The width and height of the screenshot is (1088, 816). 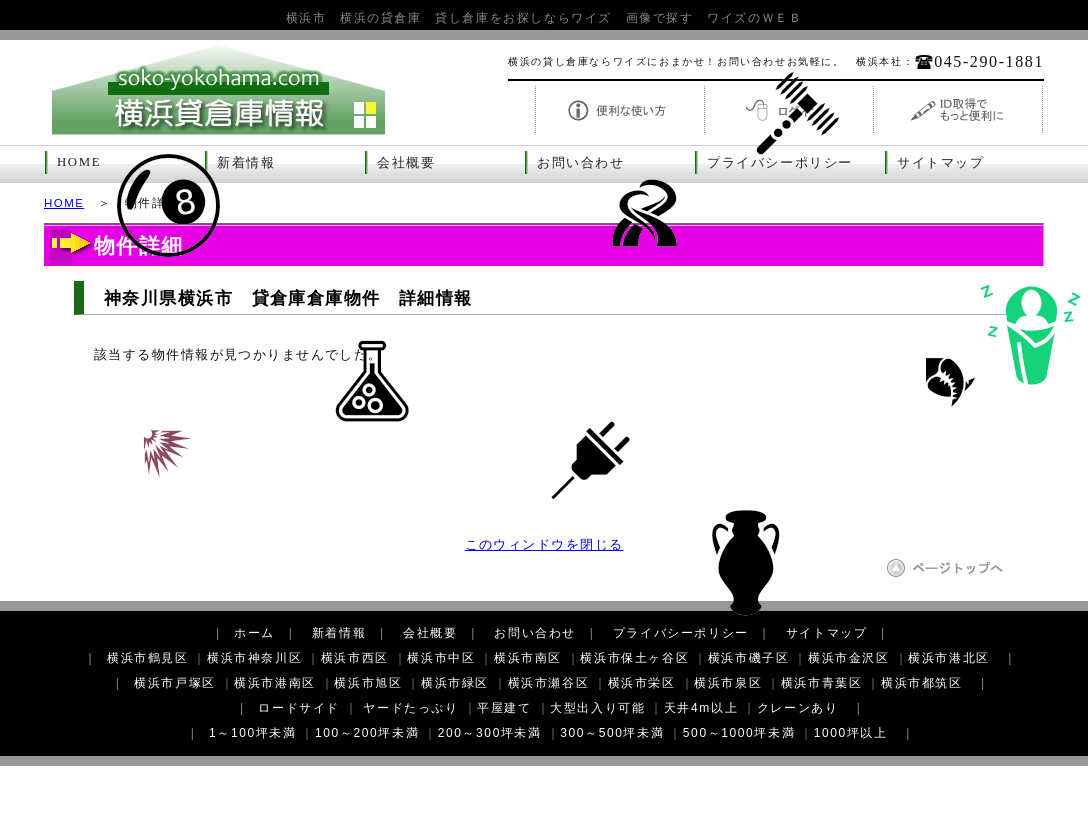 I want to click on browse ancient or historical artifacts, so click(x=746, y=563).